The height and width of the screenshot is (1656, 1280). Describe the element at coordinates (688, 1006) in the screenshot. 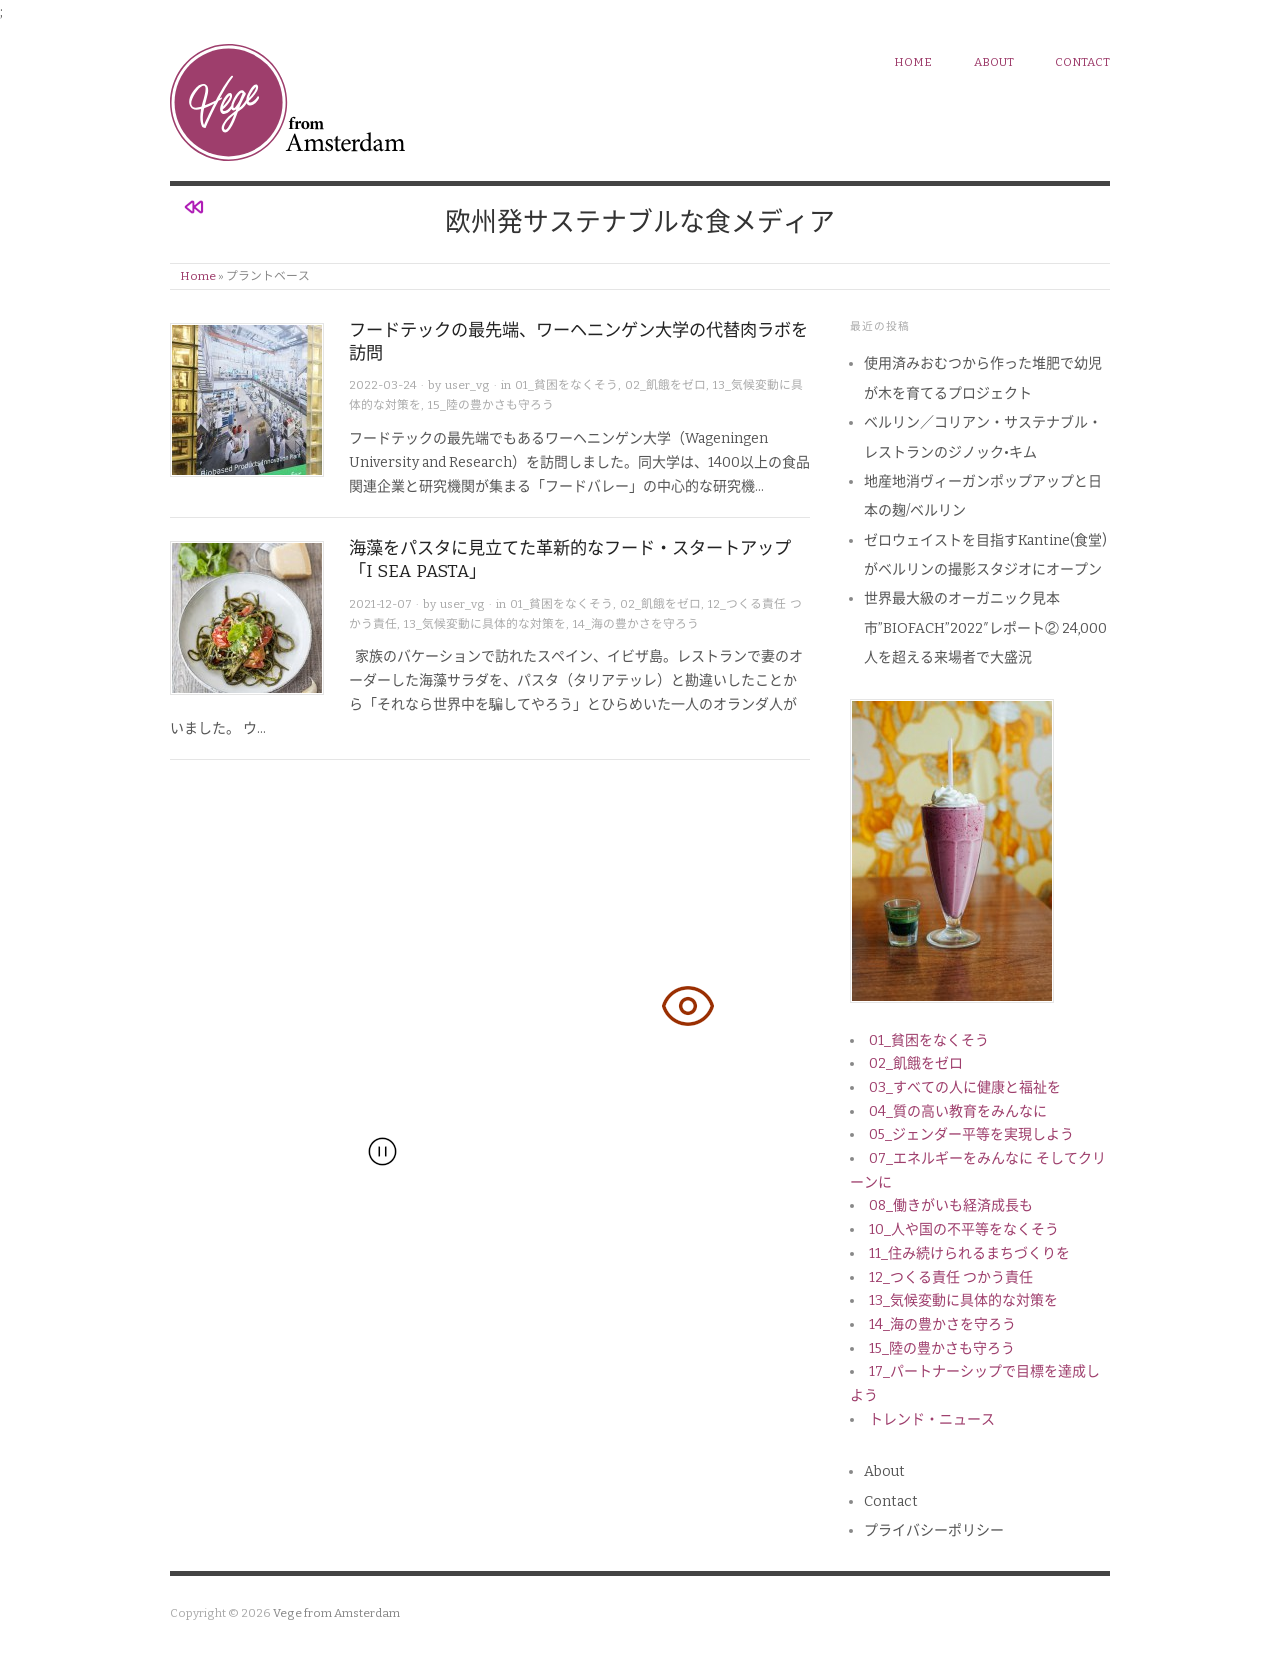

I see `view or preview content` at that location.